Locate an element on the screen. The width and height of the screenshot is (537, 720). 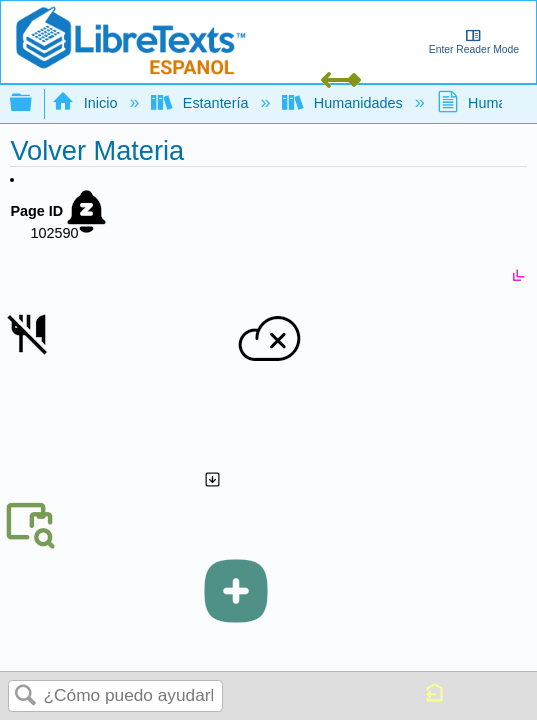
add a new item is located at coordinates (236, 591).